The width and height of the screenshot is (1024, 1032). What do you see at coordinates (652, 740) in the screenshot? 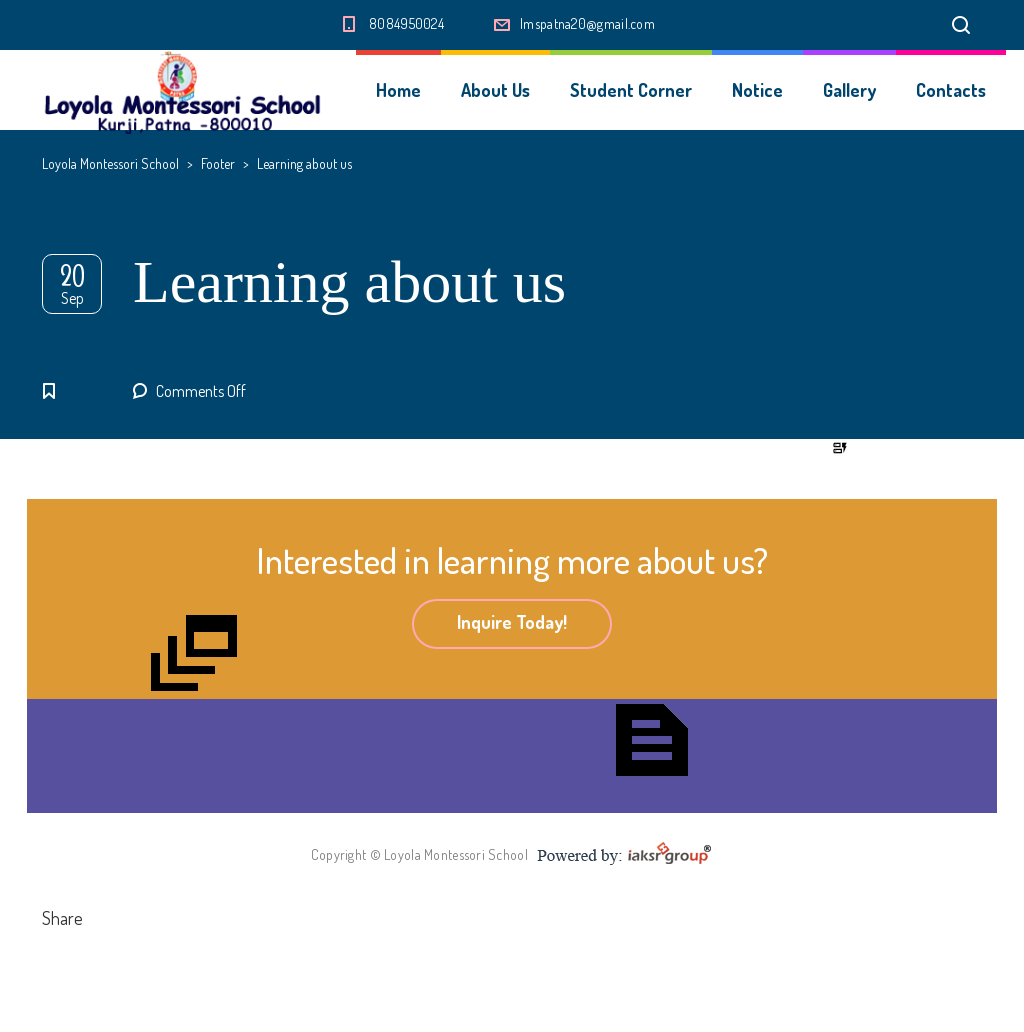
I see `view text document or note` at bounding box center [652, 740].